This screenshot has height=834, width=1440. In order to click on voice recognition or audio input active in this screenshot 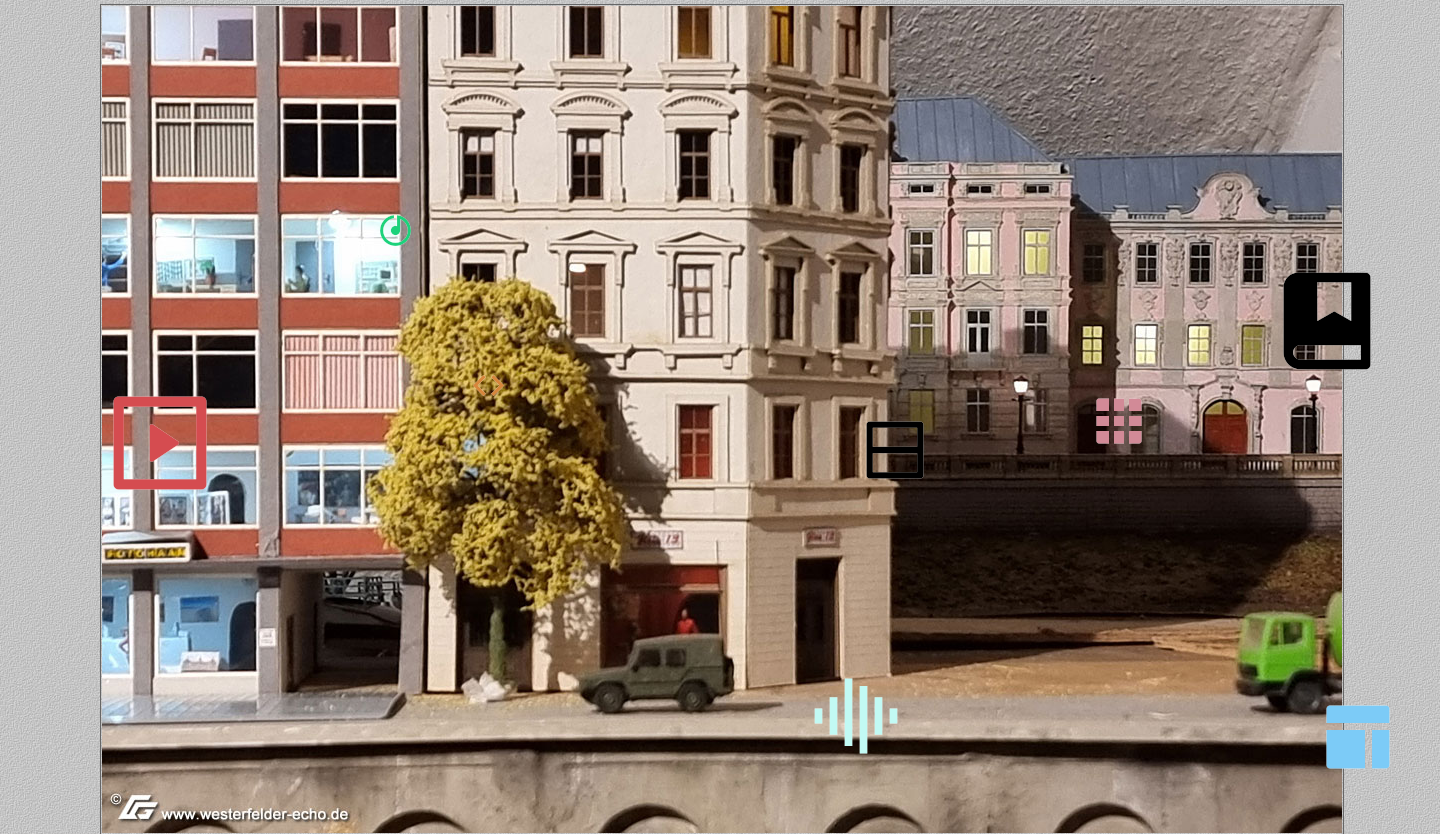, I will do `click(856, 716)`.